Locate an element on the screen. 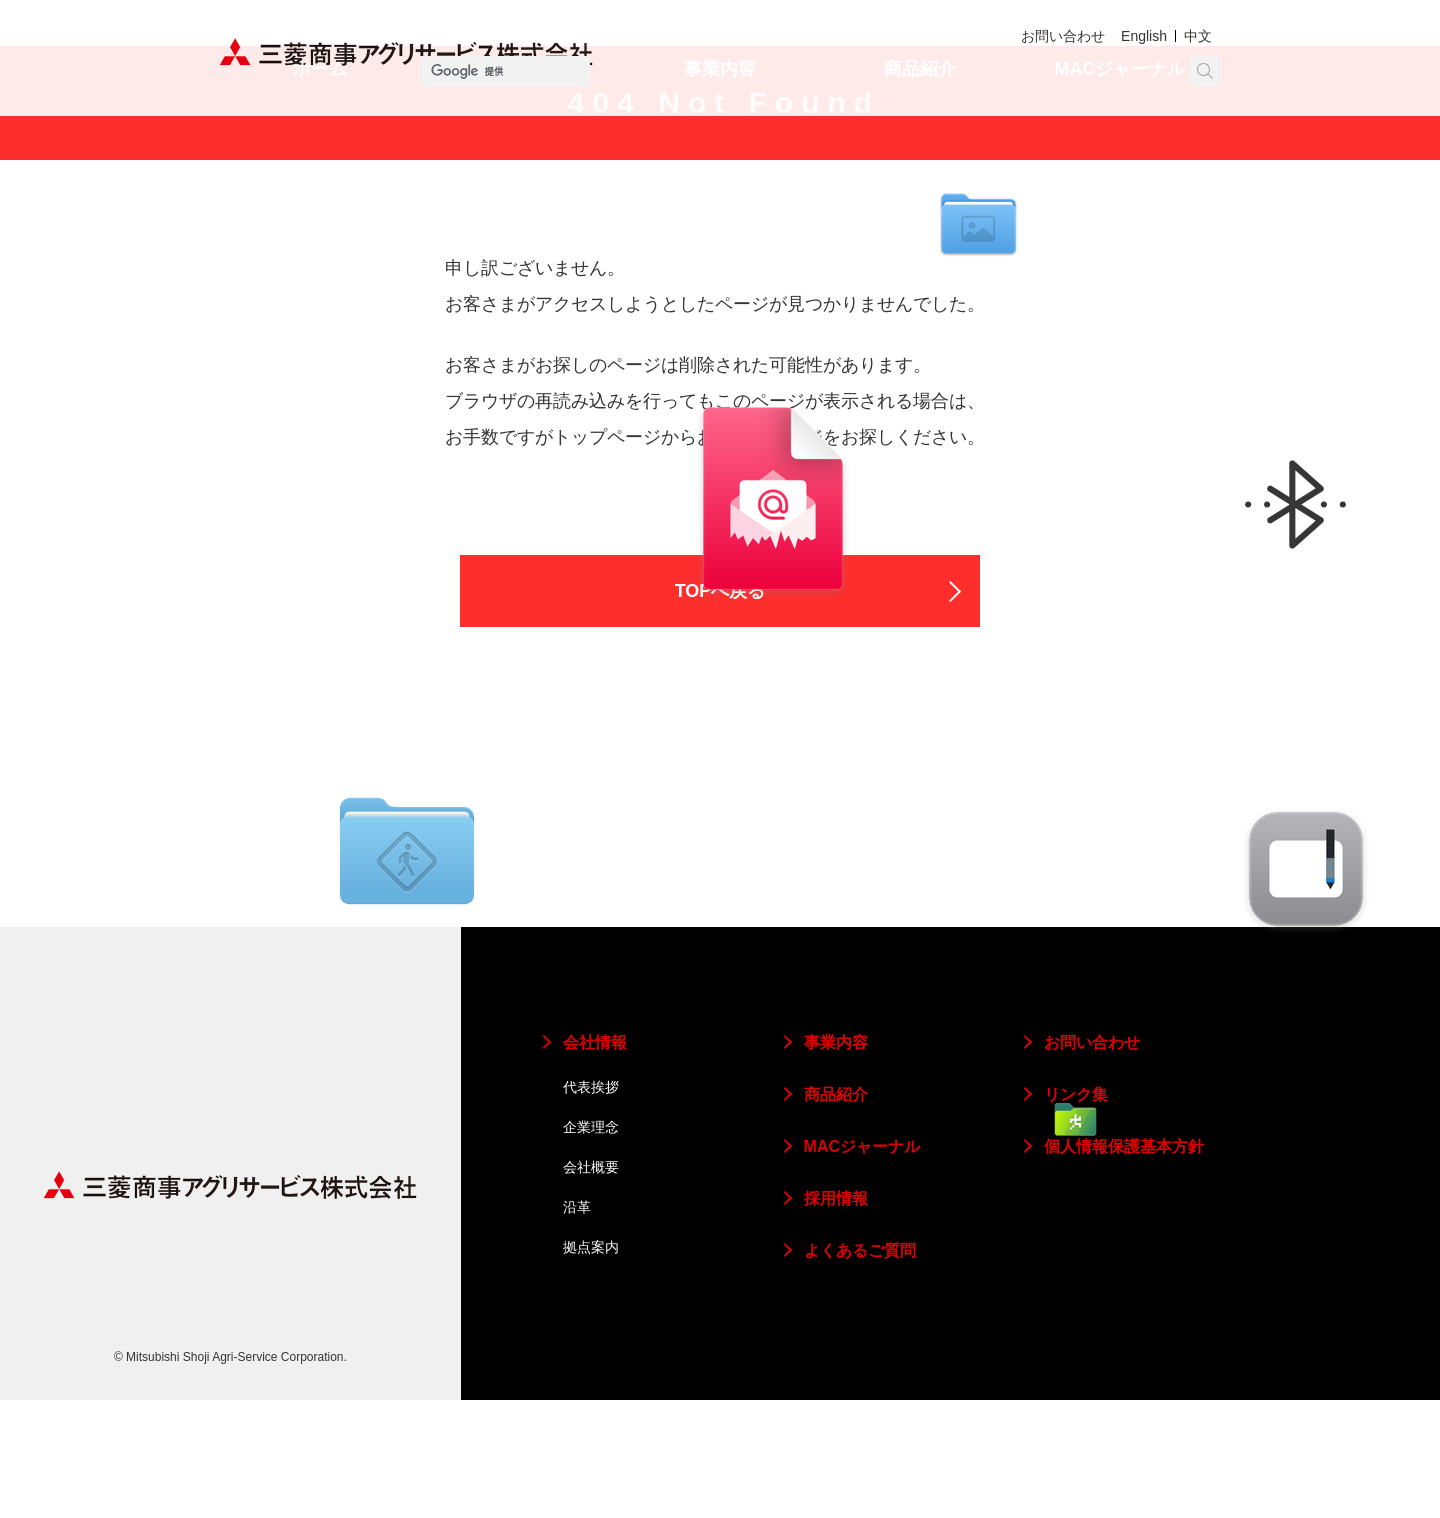 This screenshot has height=1518, width=1440. open your GameJolt games folder is located at coordinates (1075, 1120).